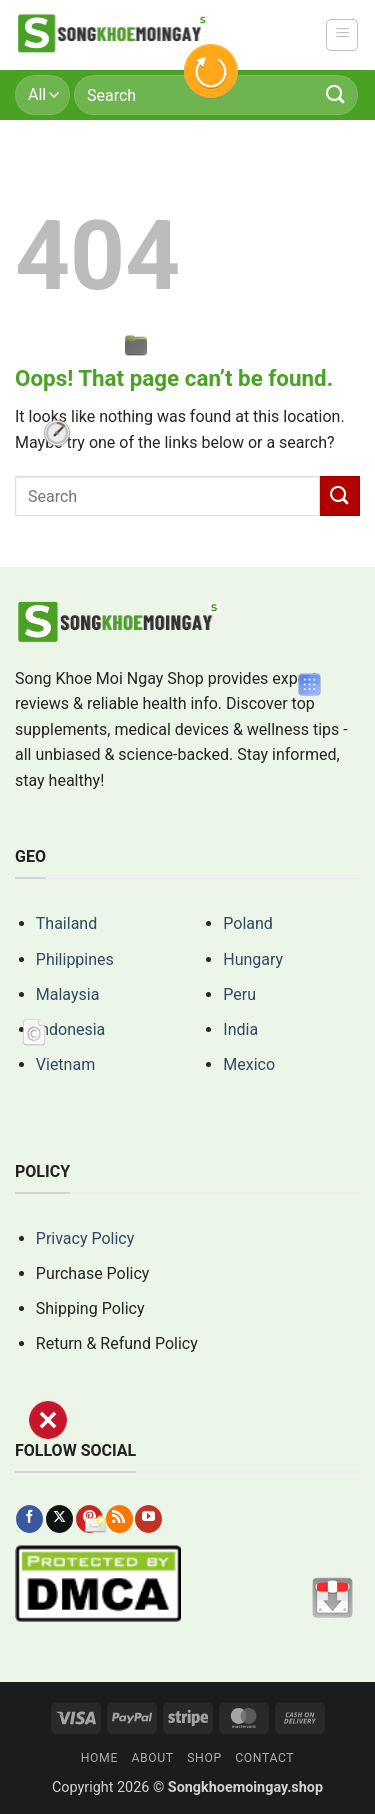  I want to click on open the app launcher or application grid, so click(309, 684).